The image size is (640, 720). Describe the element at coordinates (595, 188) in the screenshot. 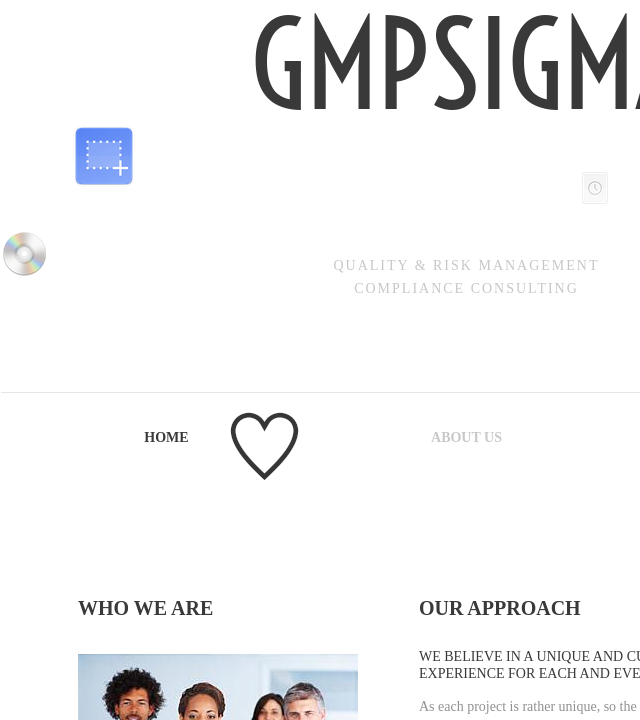

I see `image is currently loading` at that location.